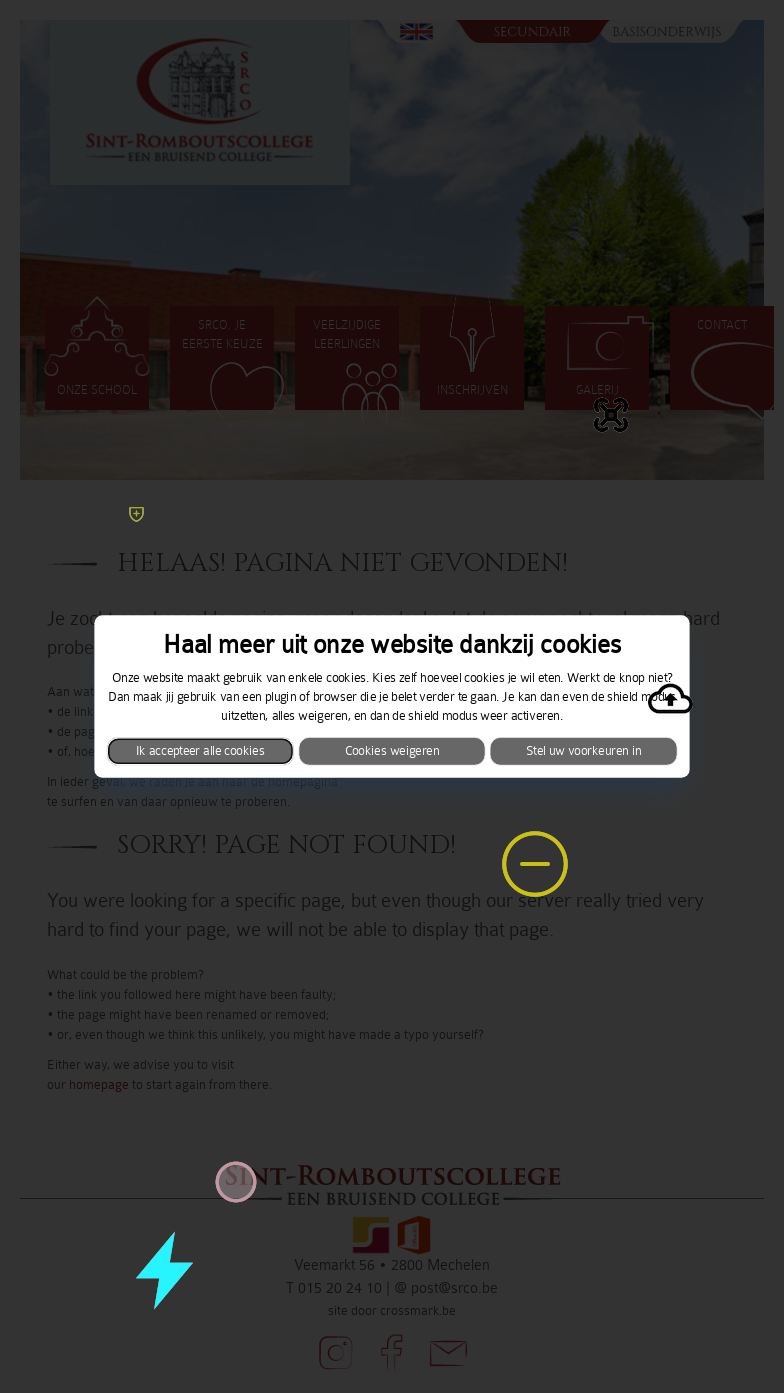  What do you see at coordinates (670, 698) in the screenshot?
I see `upload file to cloud storage` at bounding box center [670, 698].